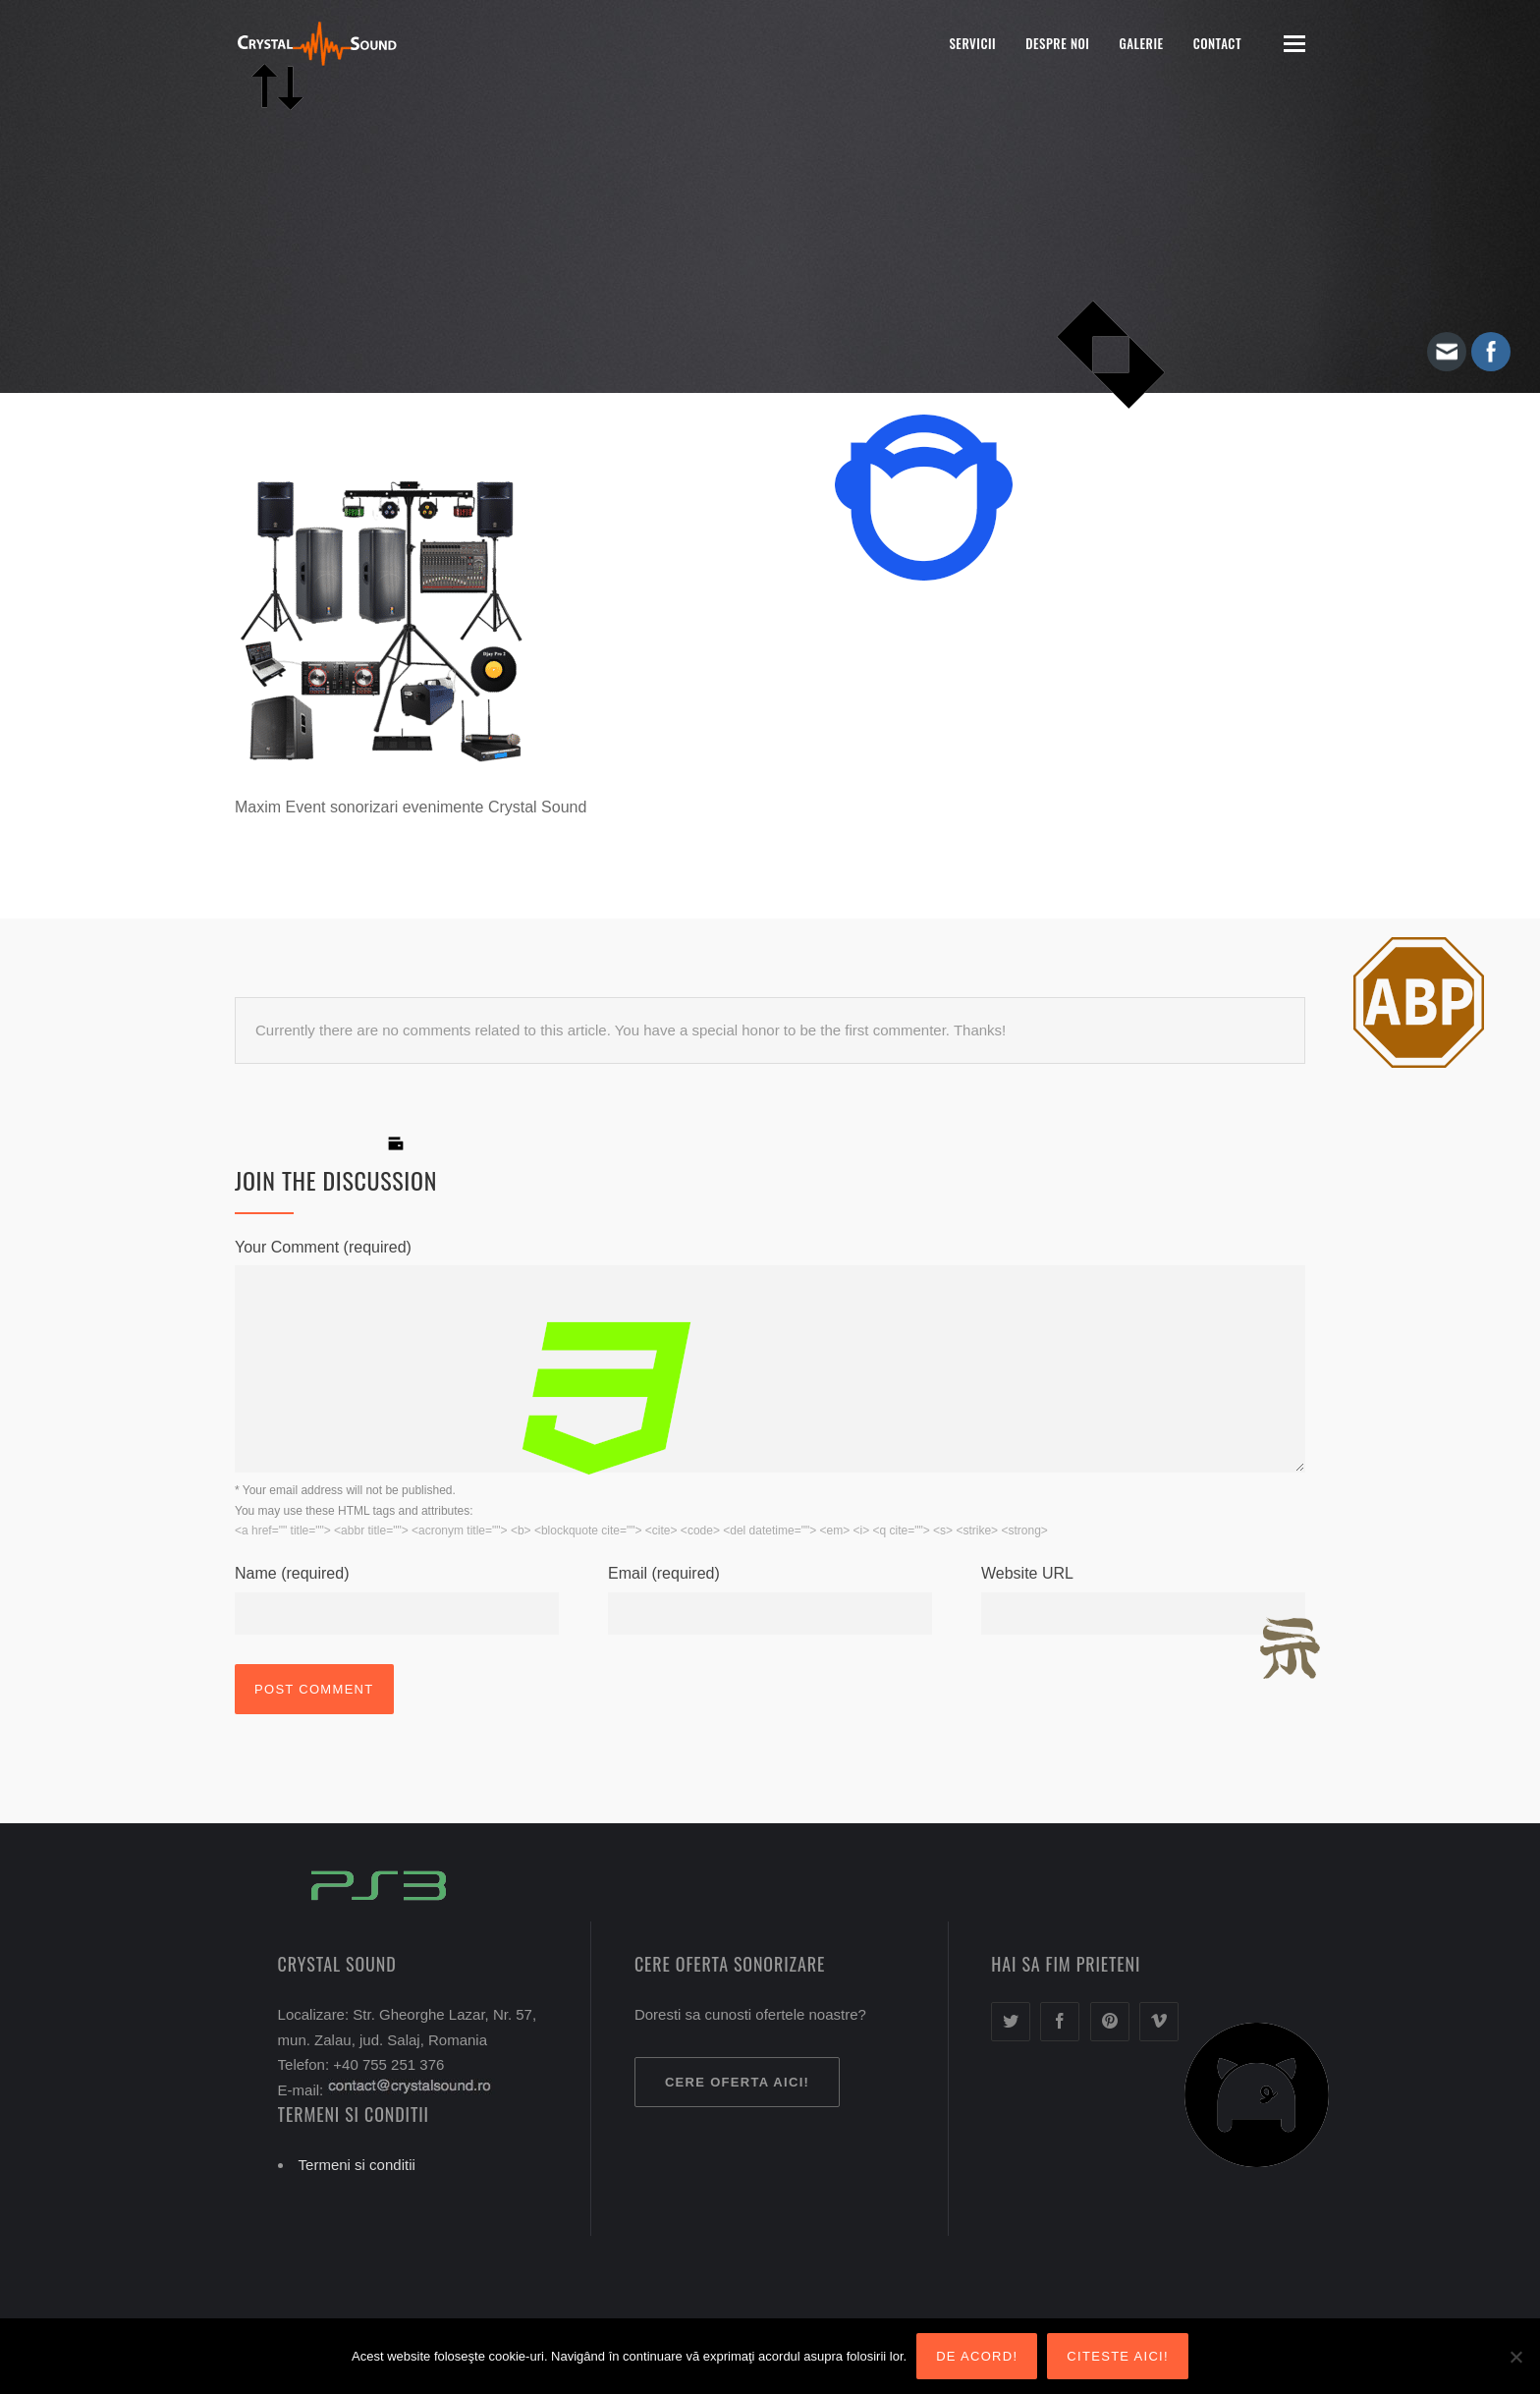  What do you see at coordinates (396, 1143) in the screenshot?
I see `access your digital wallet` at bounding box center [396, 1143].